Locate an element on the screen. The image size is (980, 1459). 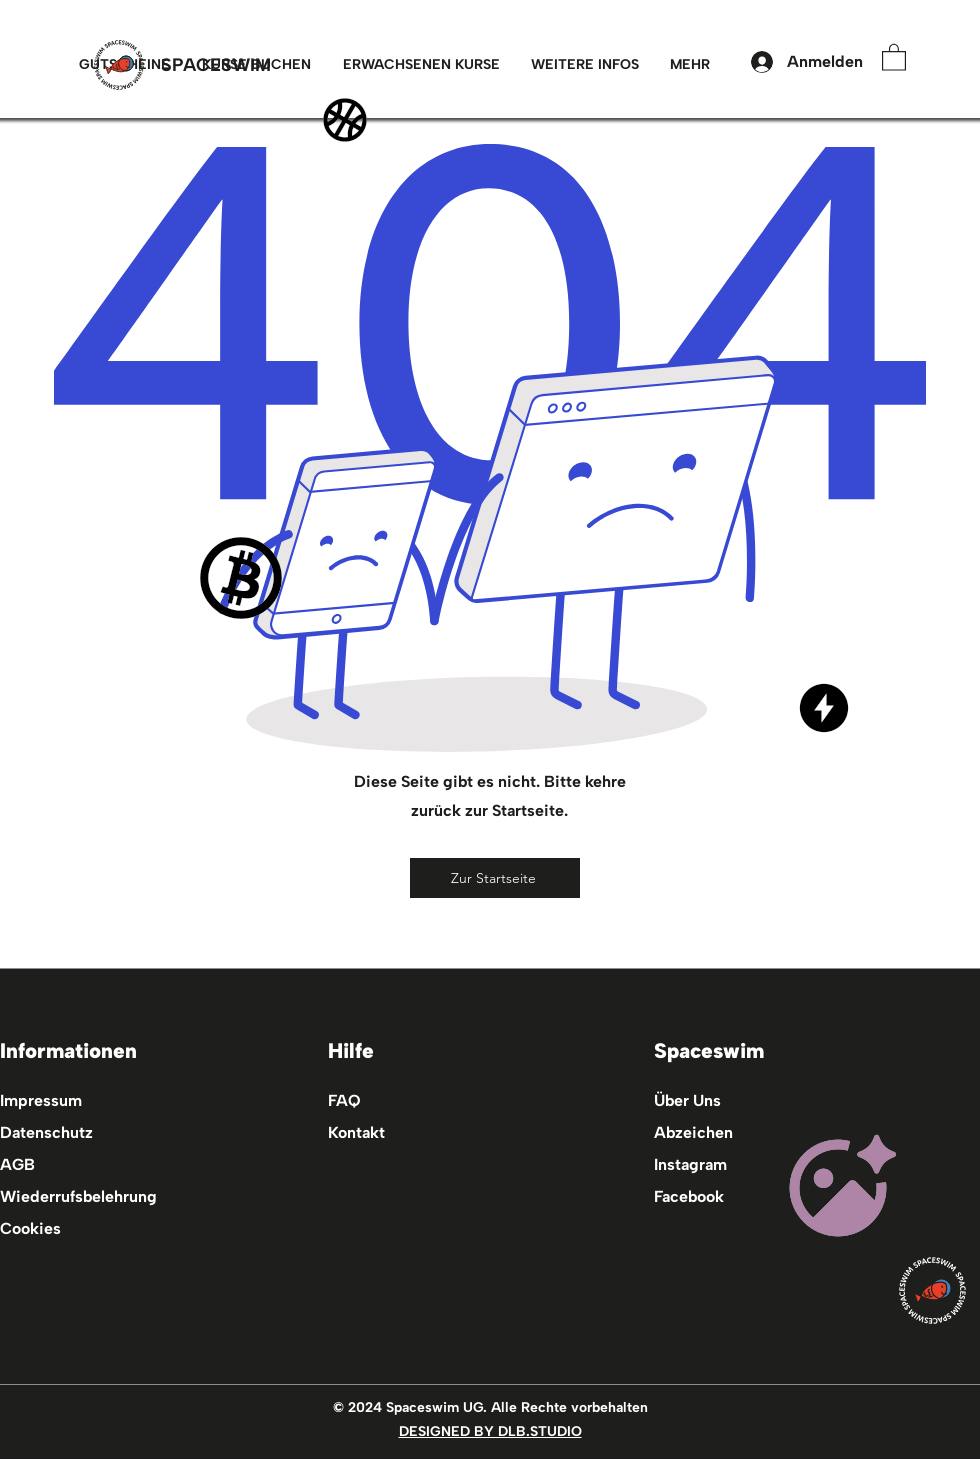
play media from disc drive is located at coordinates (824, 708).